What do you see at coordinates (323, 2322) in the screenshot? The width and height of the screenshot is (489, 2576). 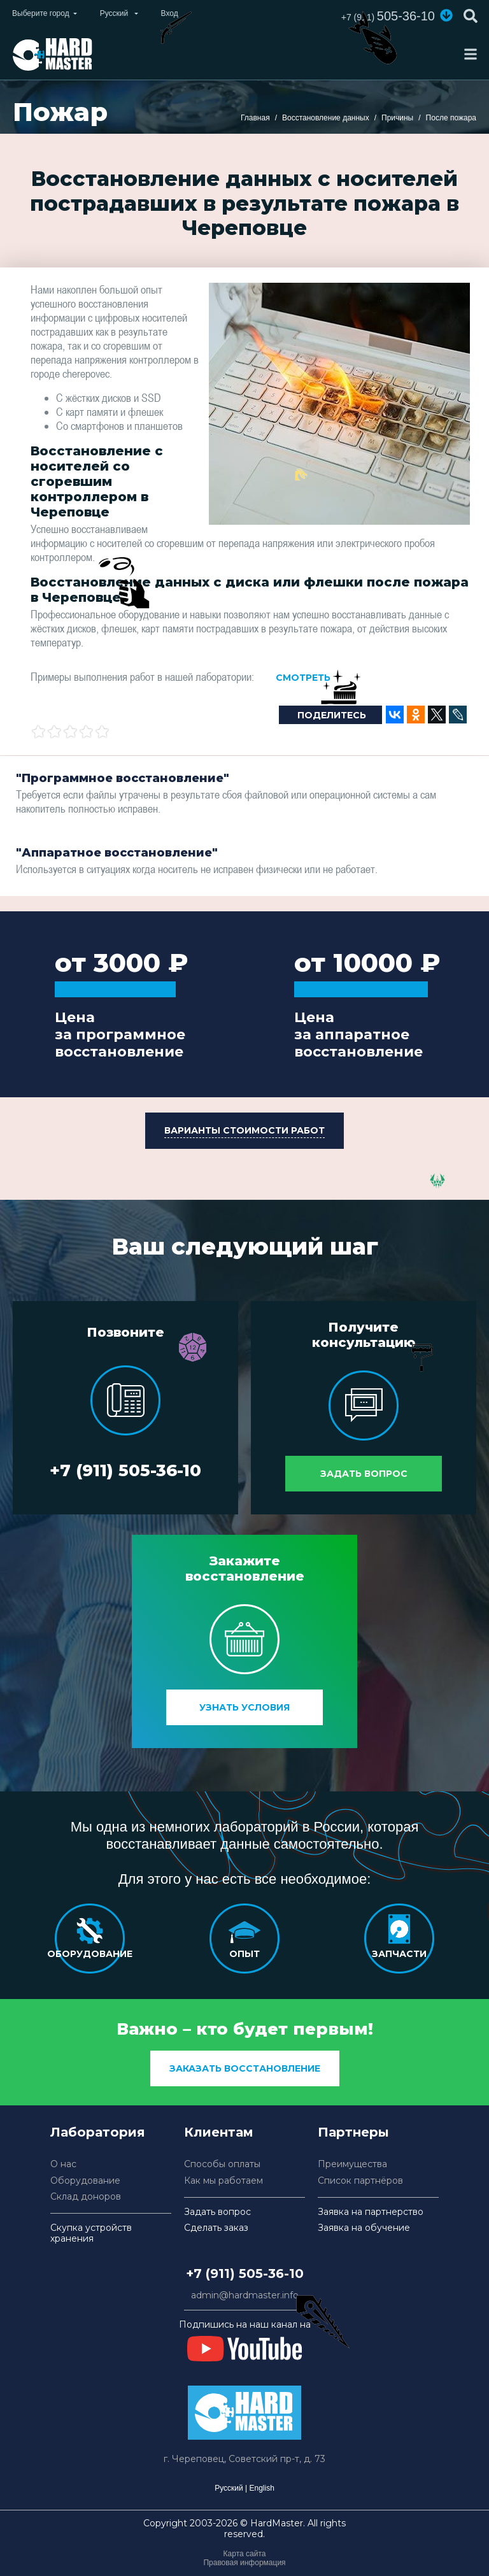 I see `activate drilling or boring tool` at bounding box center [323, 2322].